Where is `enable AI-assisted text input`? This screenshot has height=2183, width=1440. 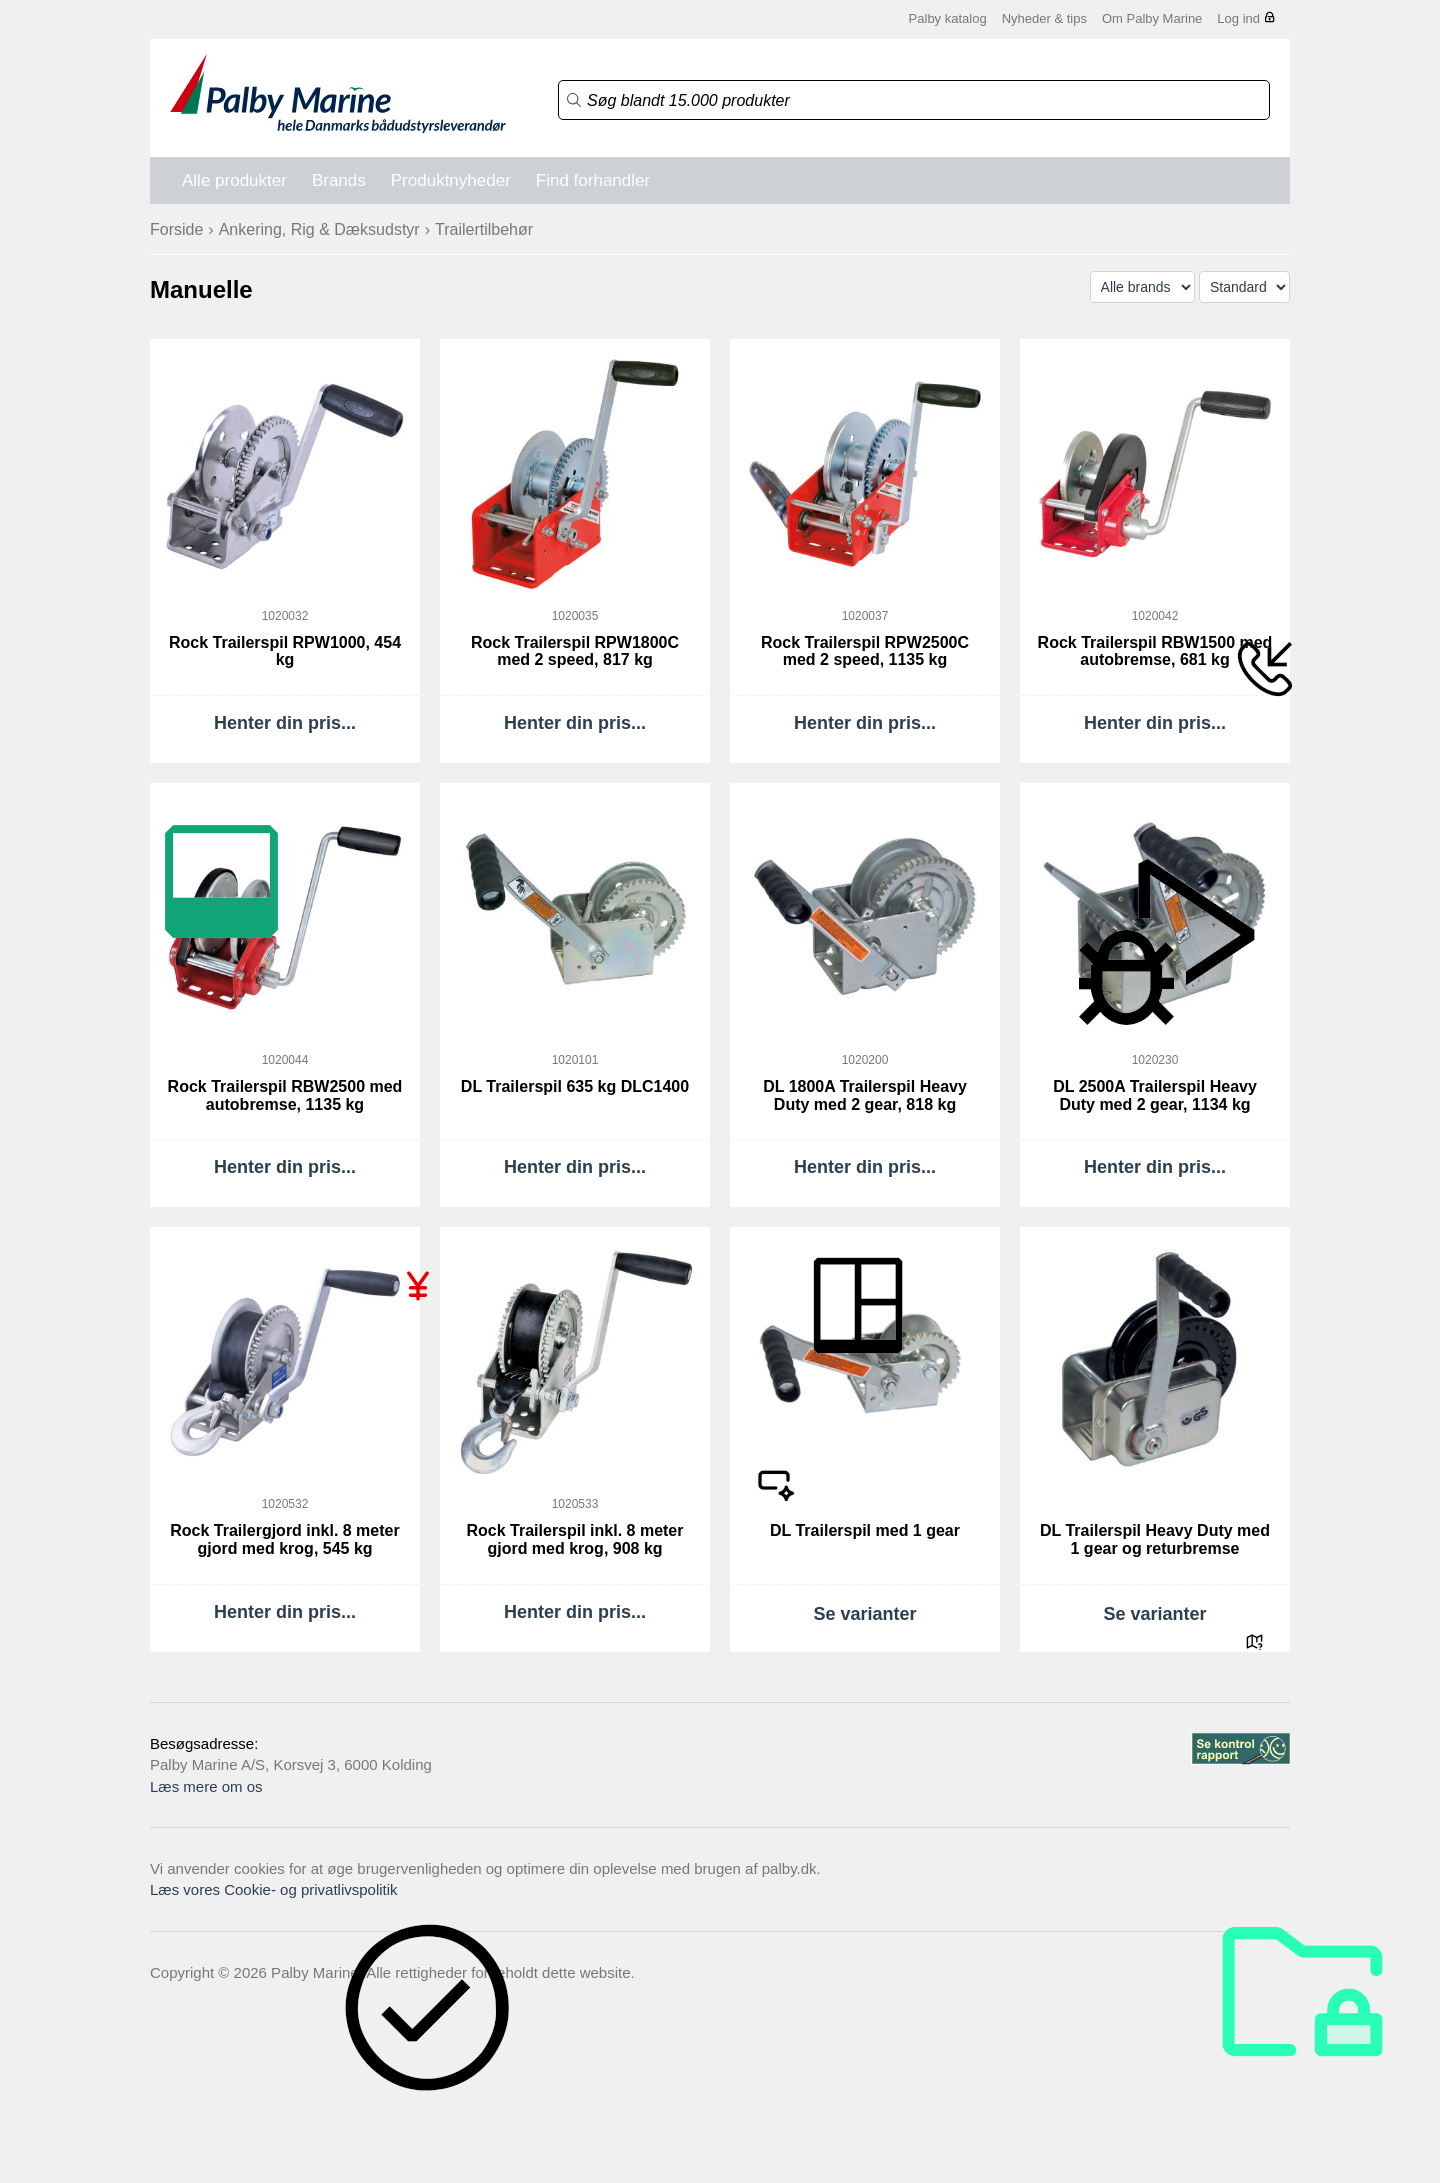 enable AI-assisted text input is located at coordinates (774, 1481).